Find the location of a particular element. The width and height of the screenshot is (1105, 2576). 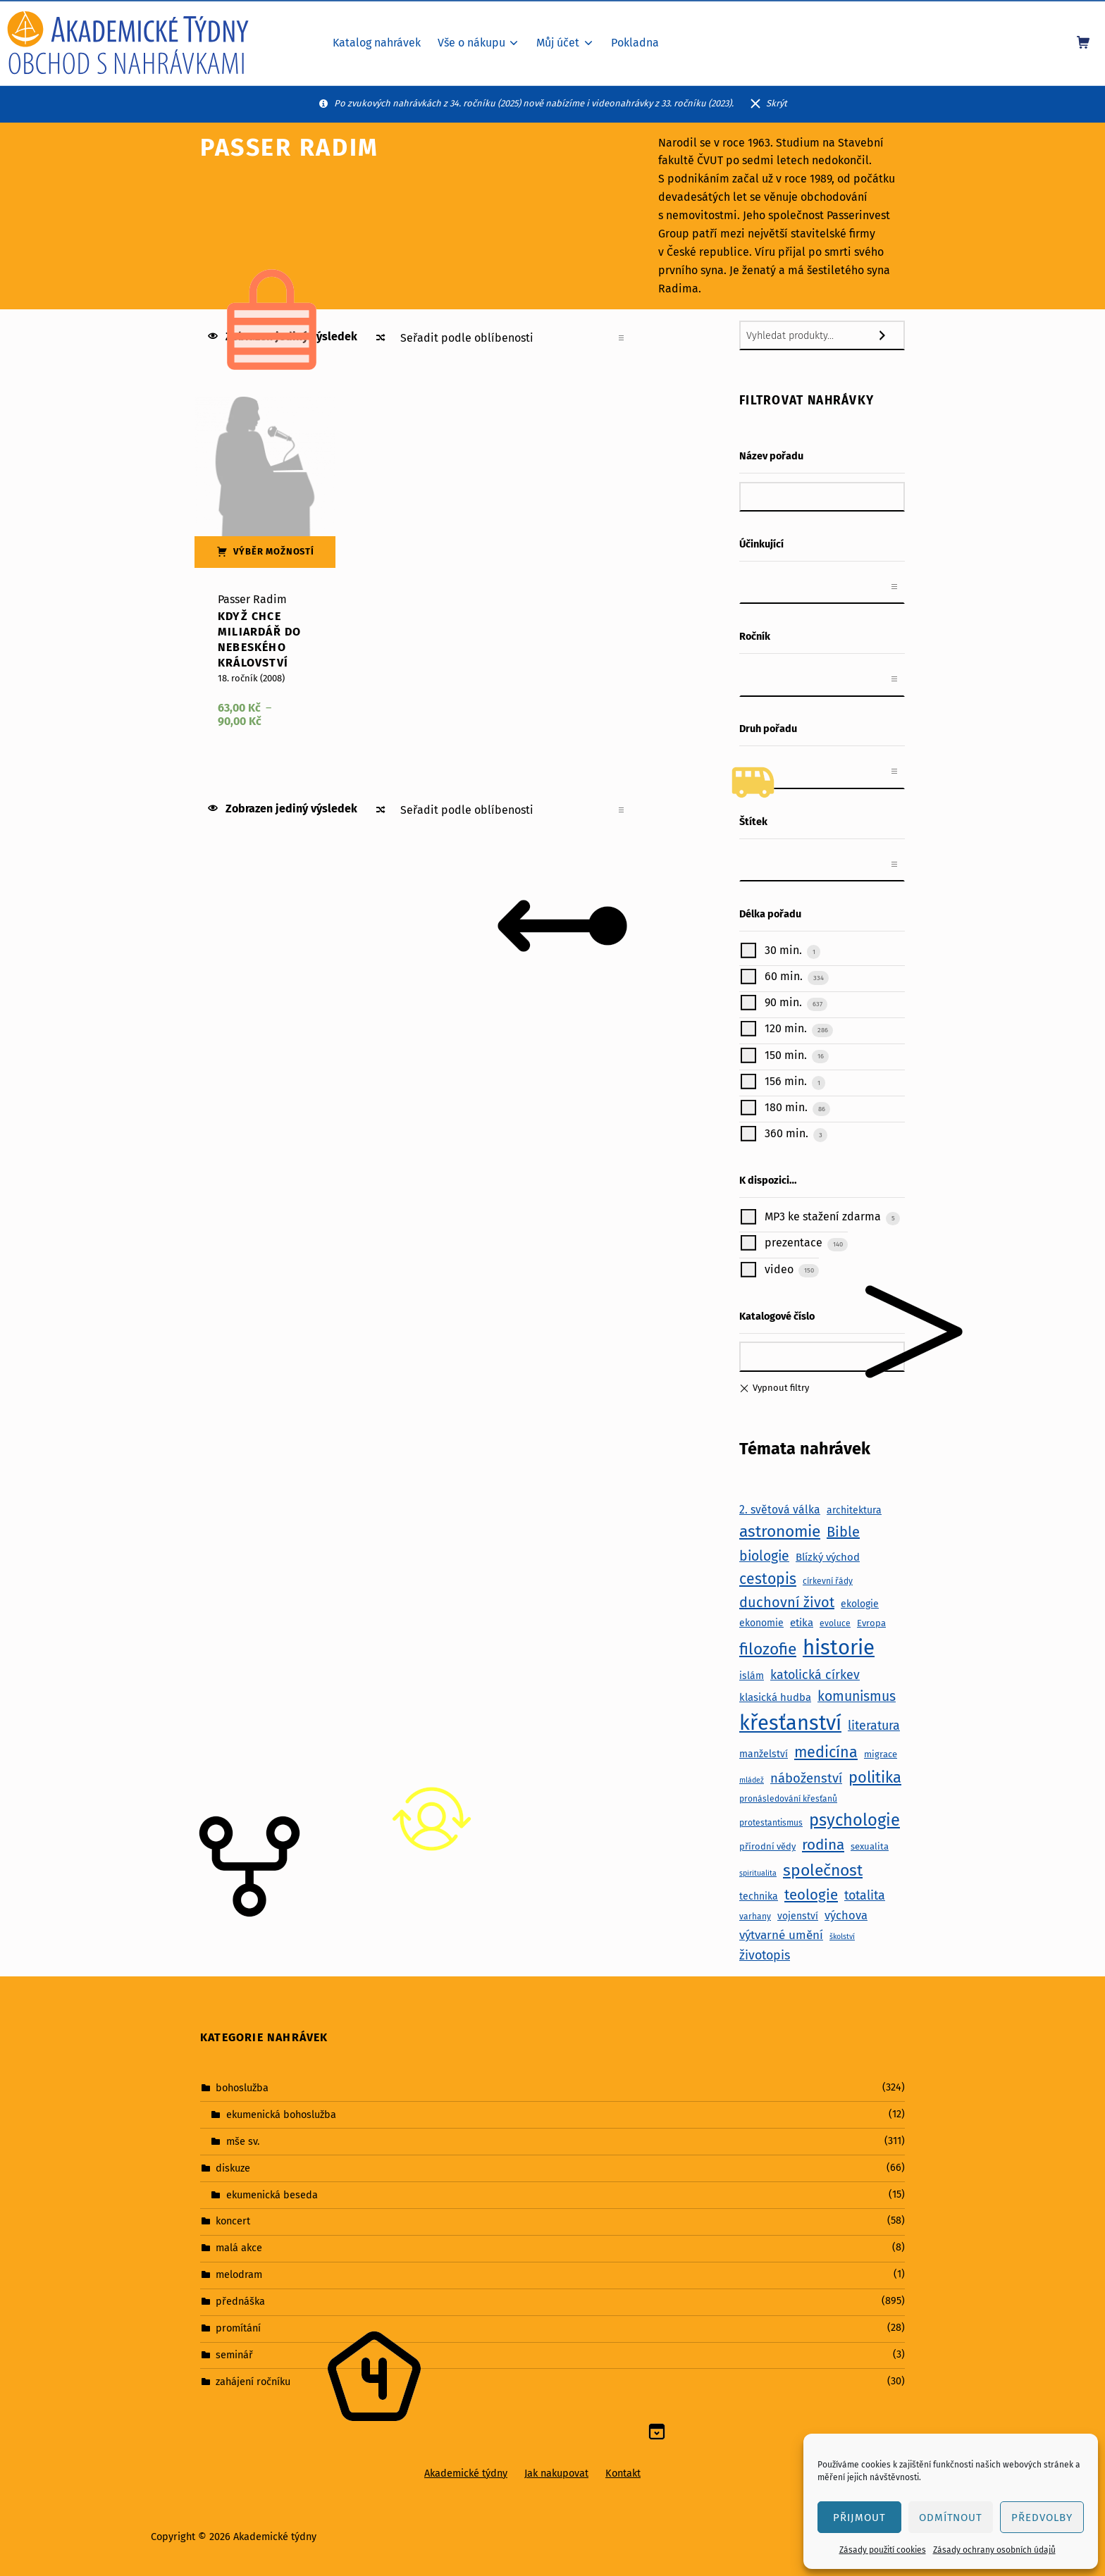

expand the navigation bar is located at coordinates (657, 2432).